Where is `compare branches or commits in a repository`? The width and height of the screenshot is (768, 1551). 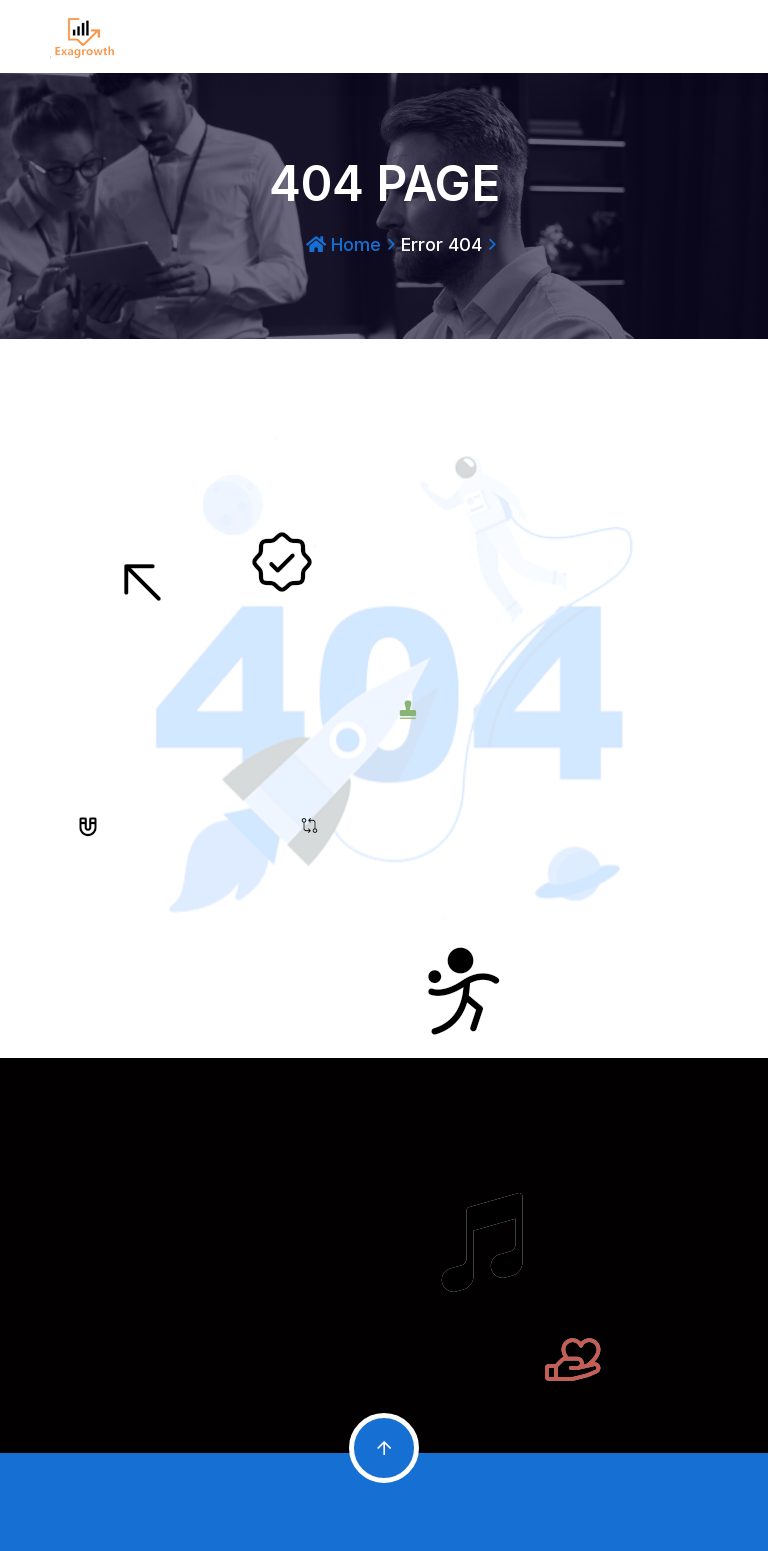
compare branches or commits in a repository is located at coordinates (309, 825).